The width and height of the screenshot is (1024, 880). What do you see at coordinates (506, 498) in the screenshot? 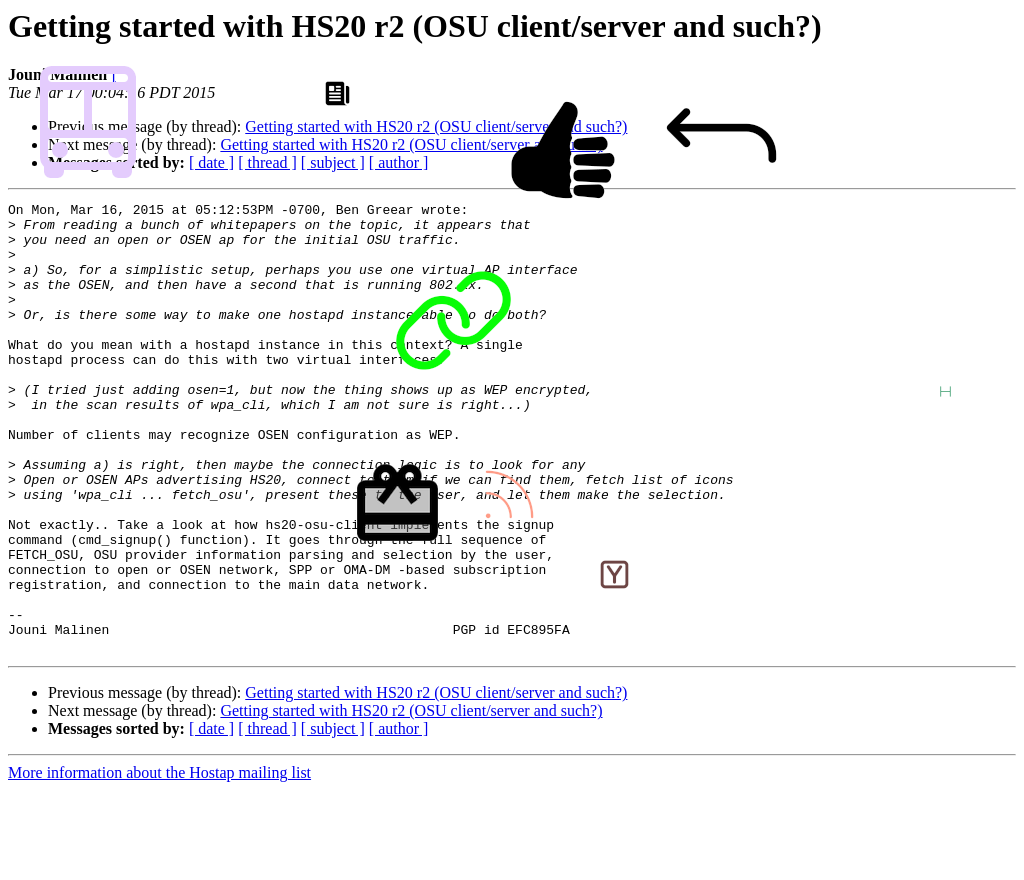
I see `subscribe to RSS feed` at bounding box center [506, 498].